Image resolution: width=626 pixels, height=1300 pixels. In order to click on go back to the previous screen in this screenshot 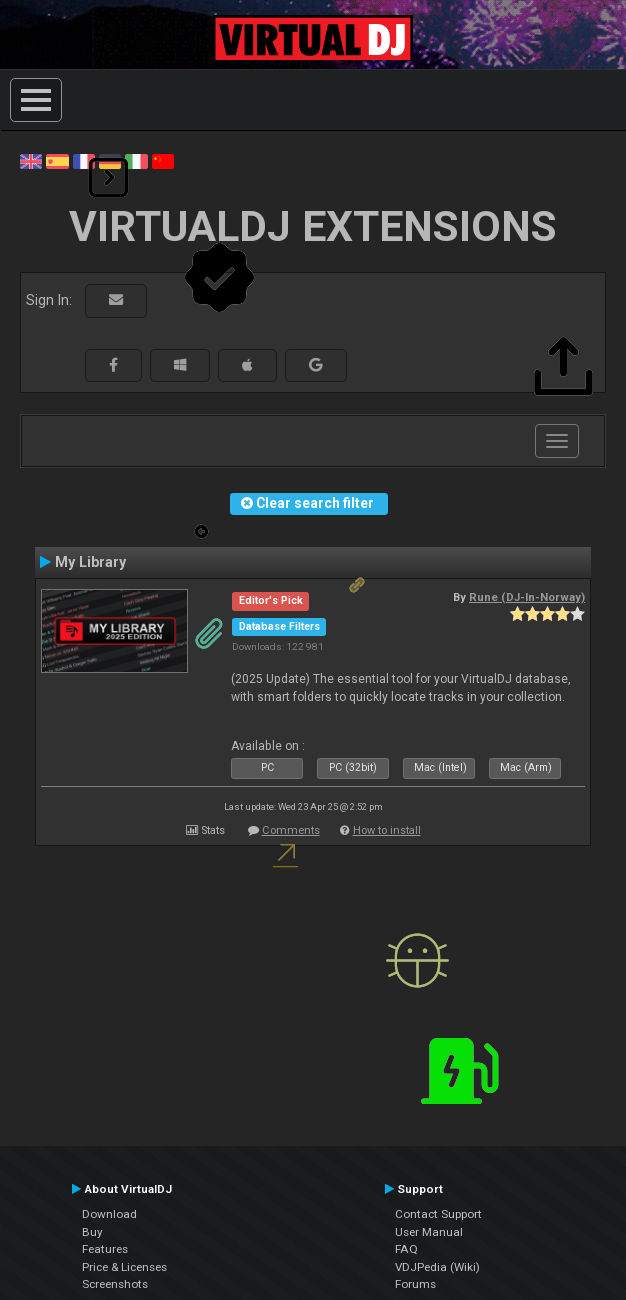, I will do `click(201, 531)`.